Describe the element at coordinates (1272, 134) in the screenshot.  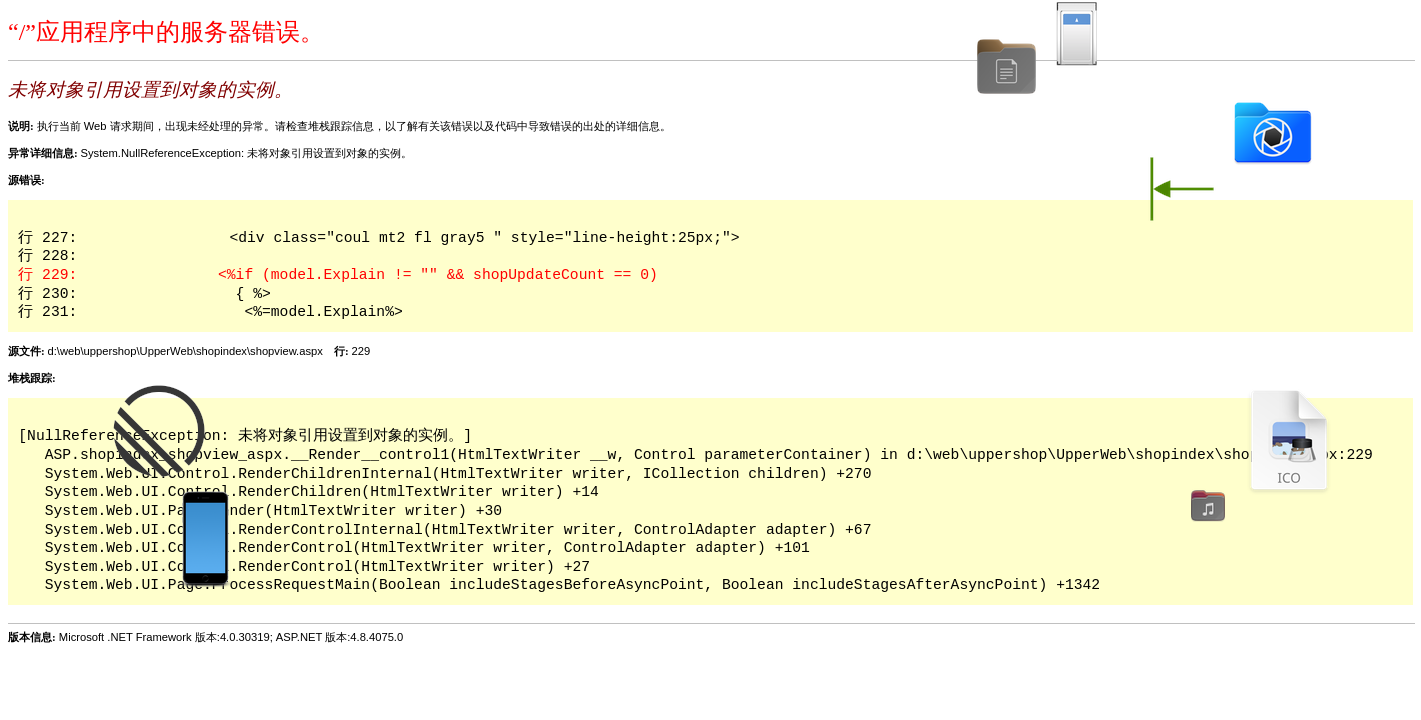
I see `open keyshot project files folder` at that location.